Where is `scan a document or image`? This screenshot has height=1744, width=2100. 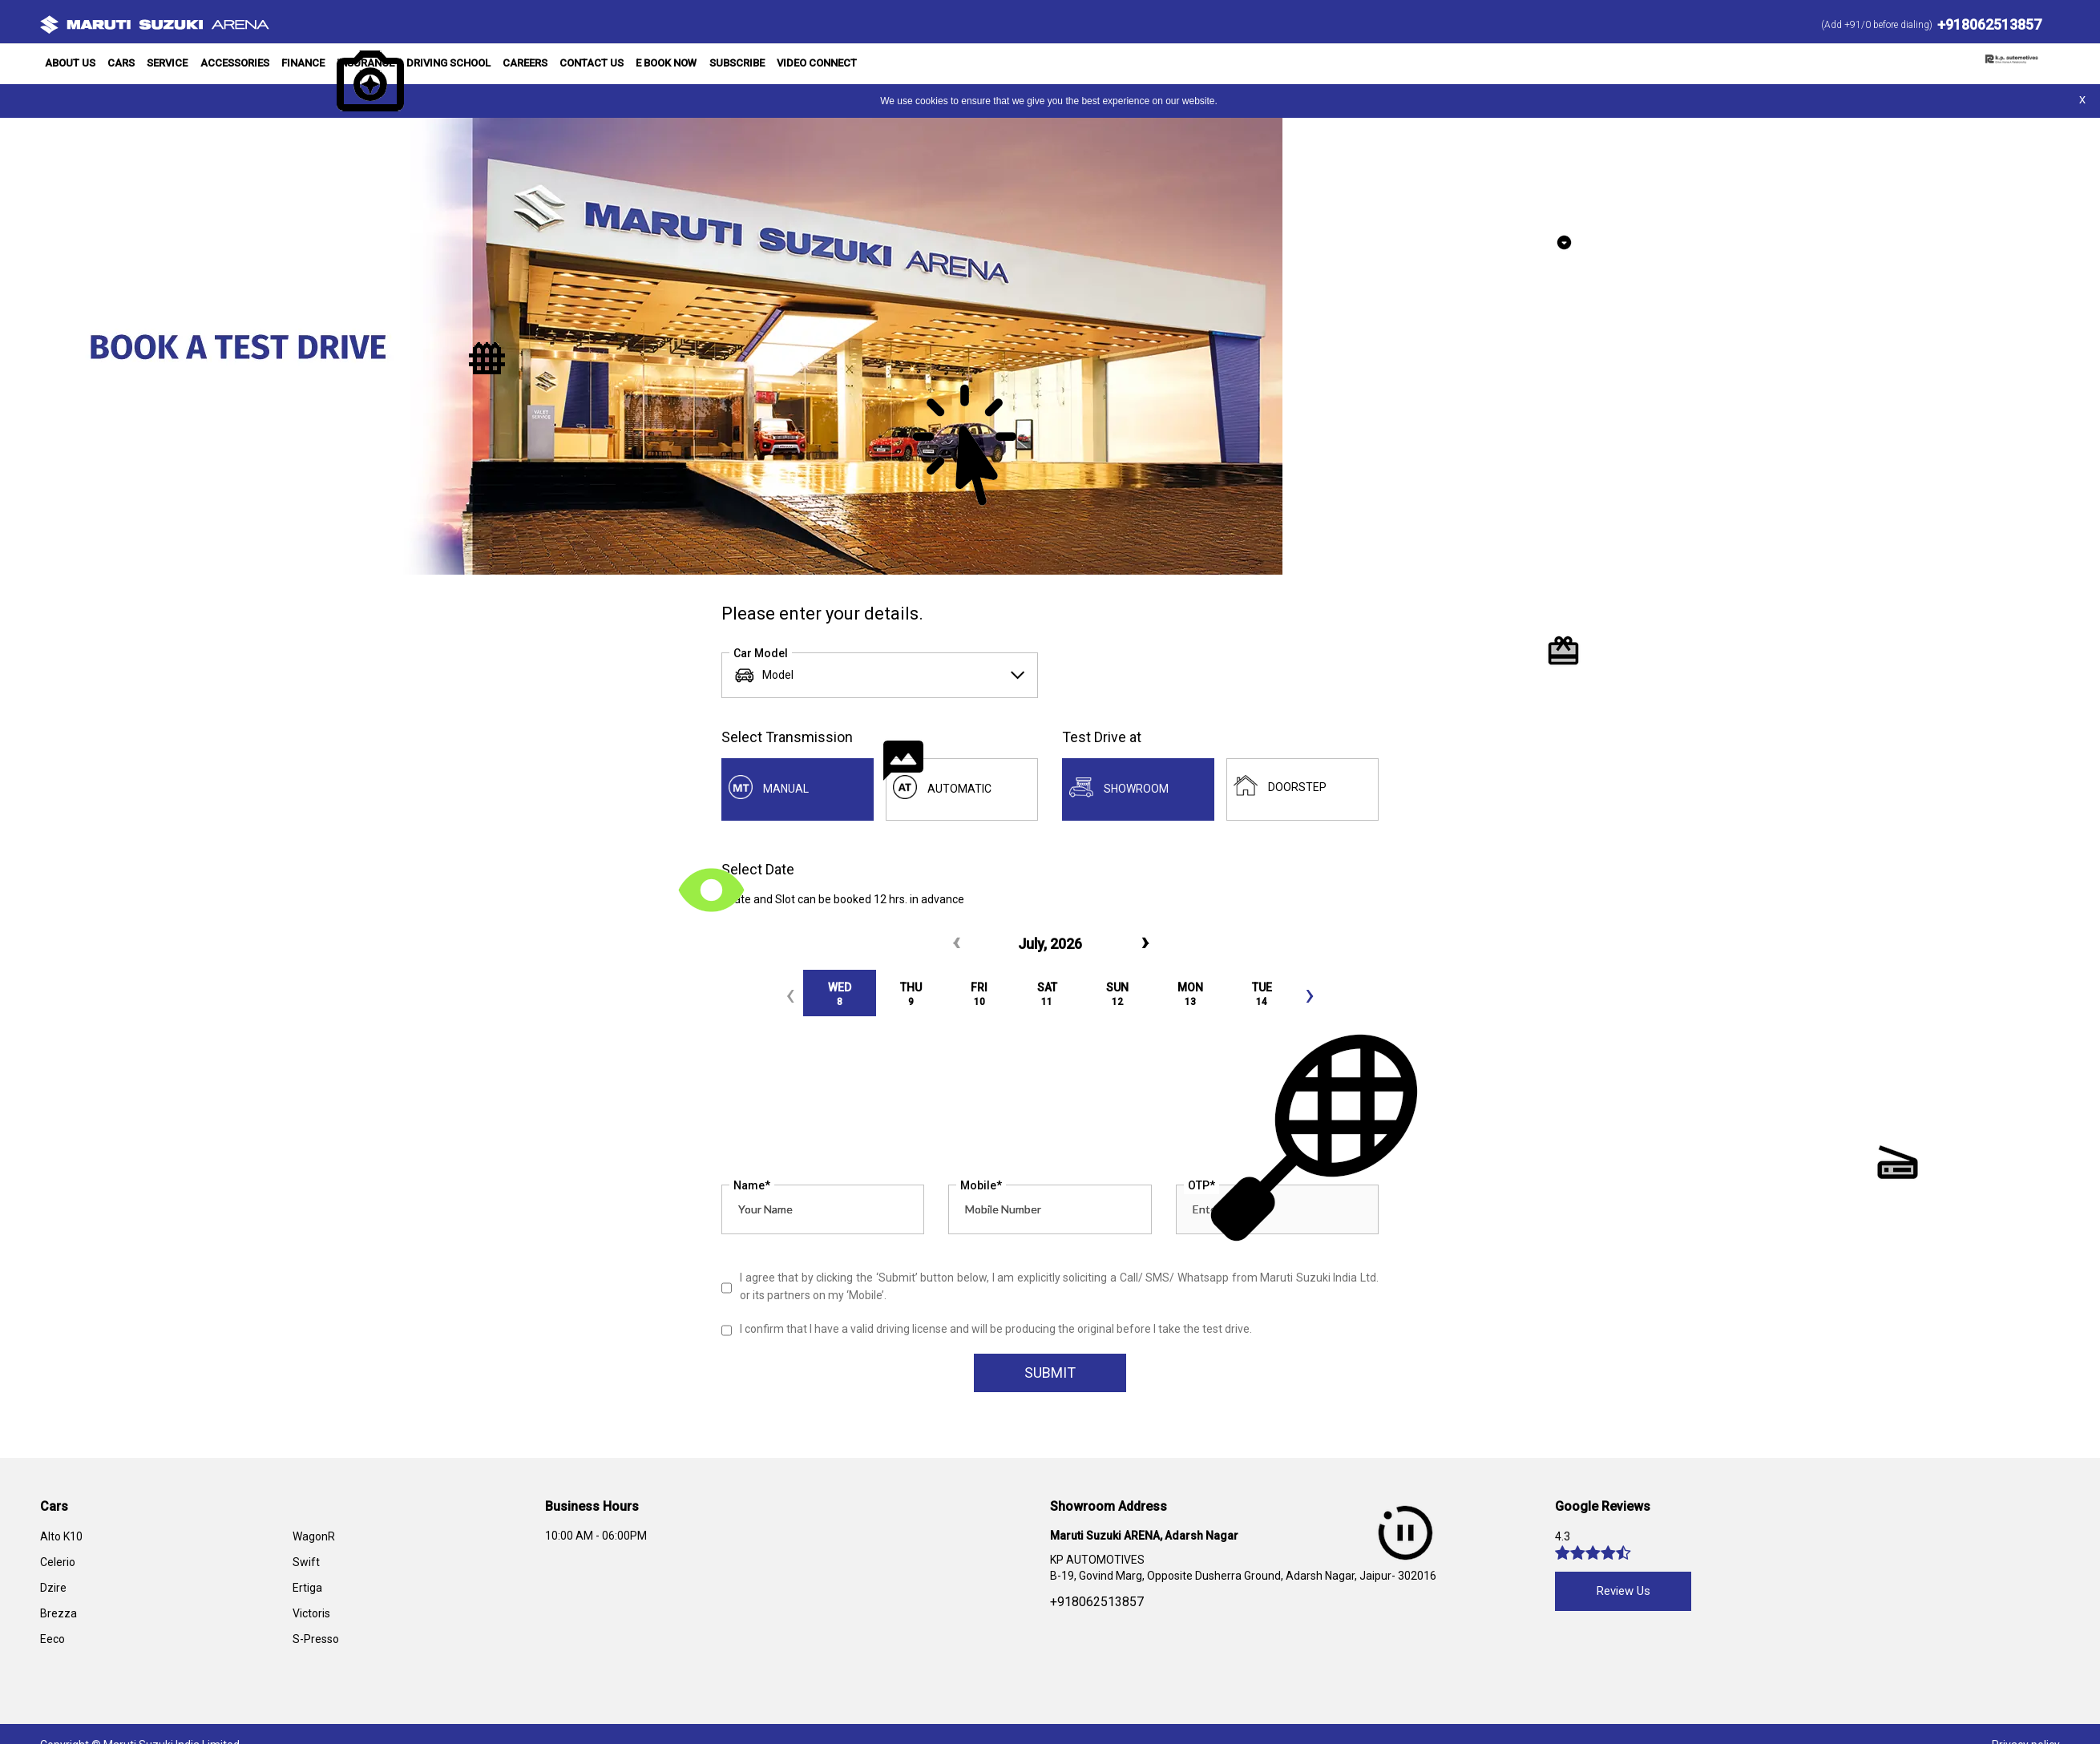 scan a document or image is located at coordinates (1897, 1161).